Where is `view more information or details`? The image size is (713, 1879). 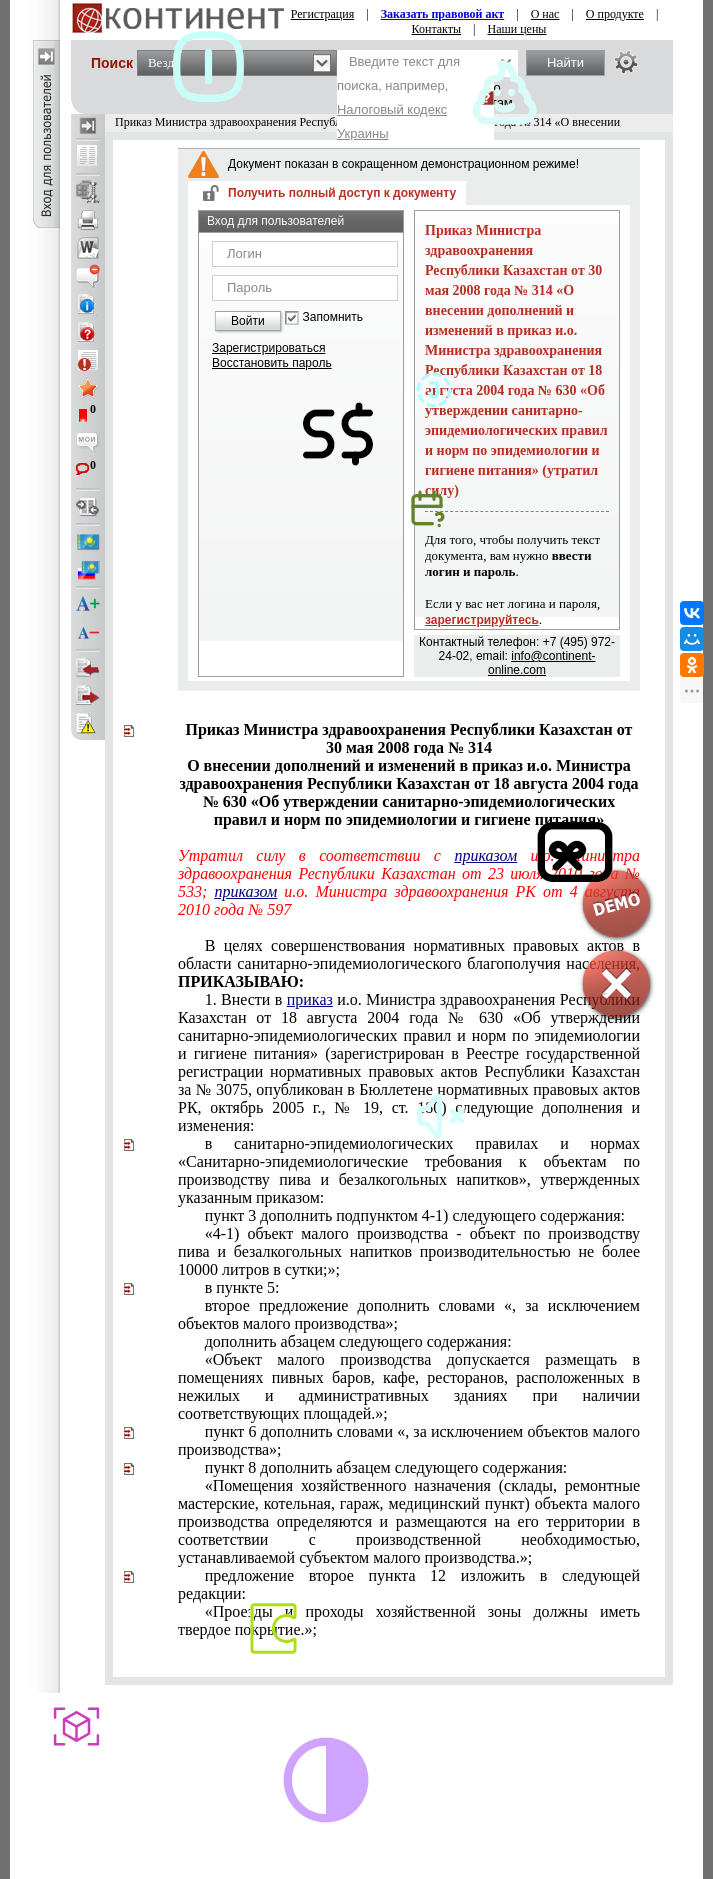
view more information or details is located at coordinates (208, 66).